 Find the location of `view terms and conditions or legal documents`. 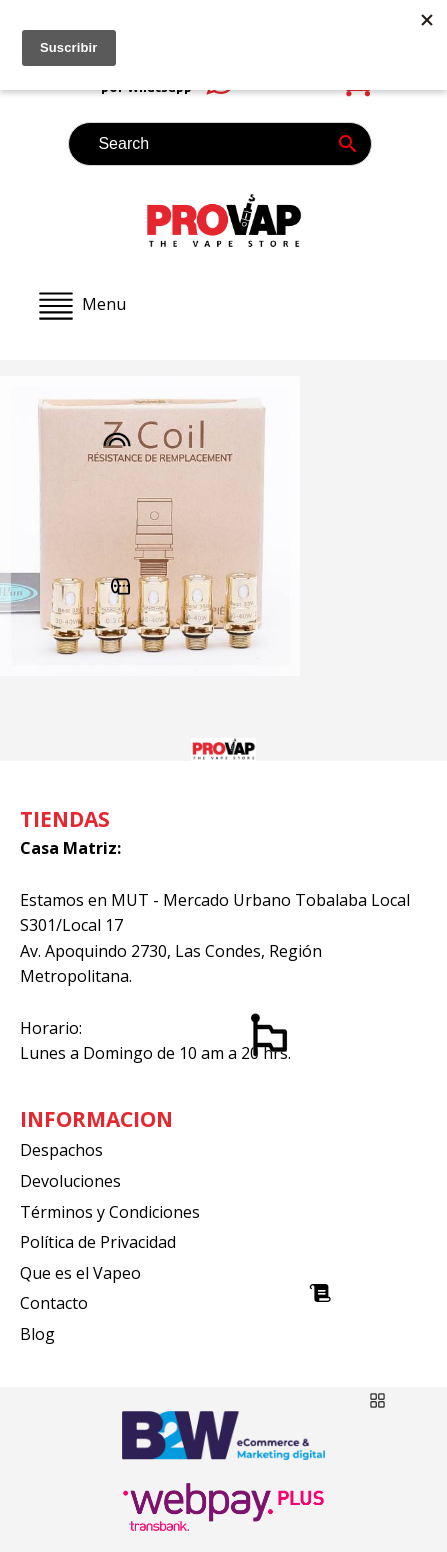

view terms and conditions or legal documents is located at coordinates (321, 1293).